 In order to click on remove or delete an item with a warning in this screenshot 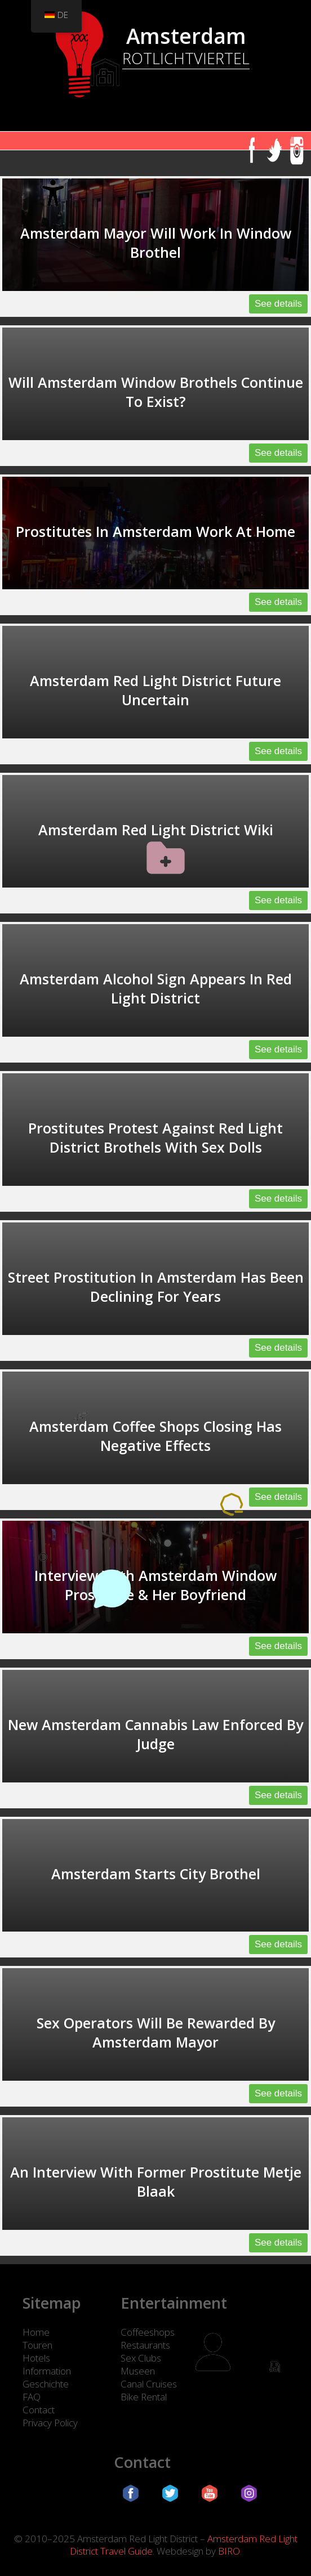, I will do `click(232, 1504)`.